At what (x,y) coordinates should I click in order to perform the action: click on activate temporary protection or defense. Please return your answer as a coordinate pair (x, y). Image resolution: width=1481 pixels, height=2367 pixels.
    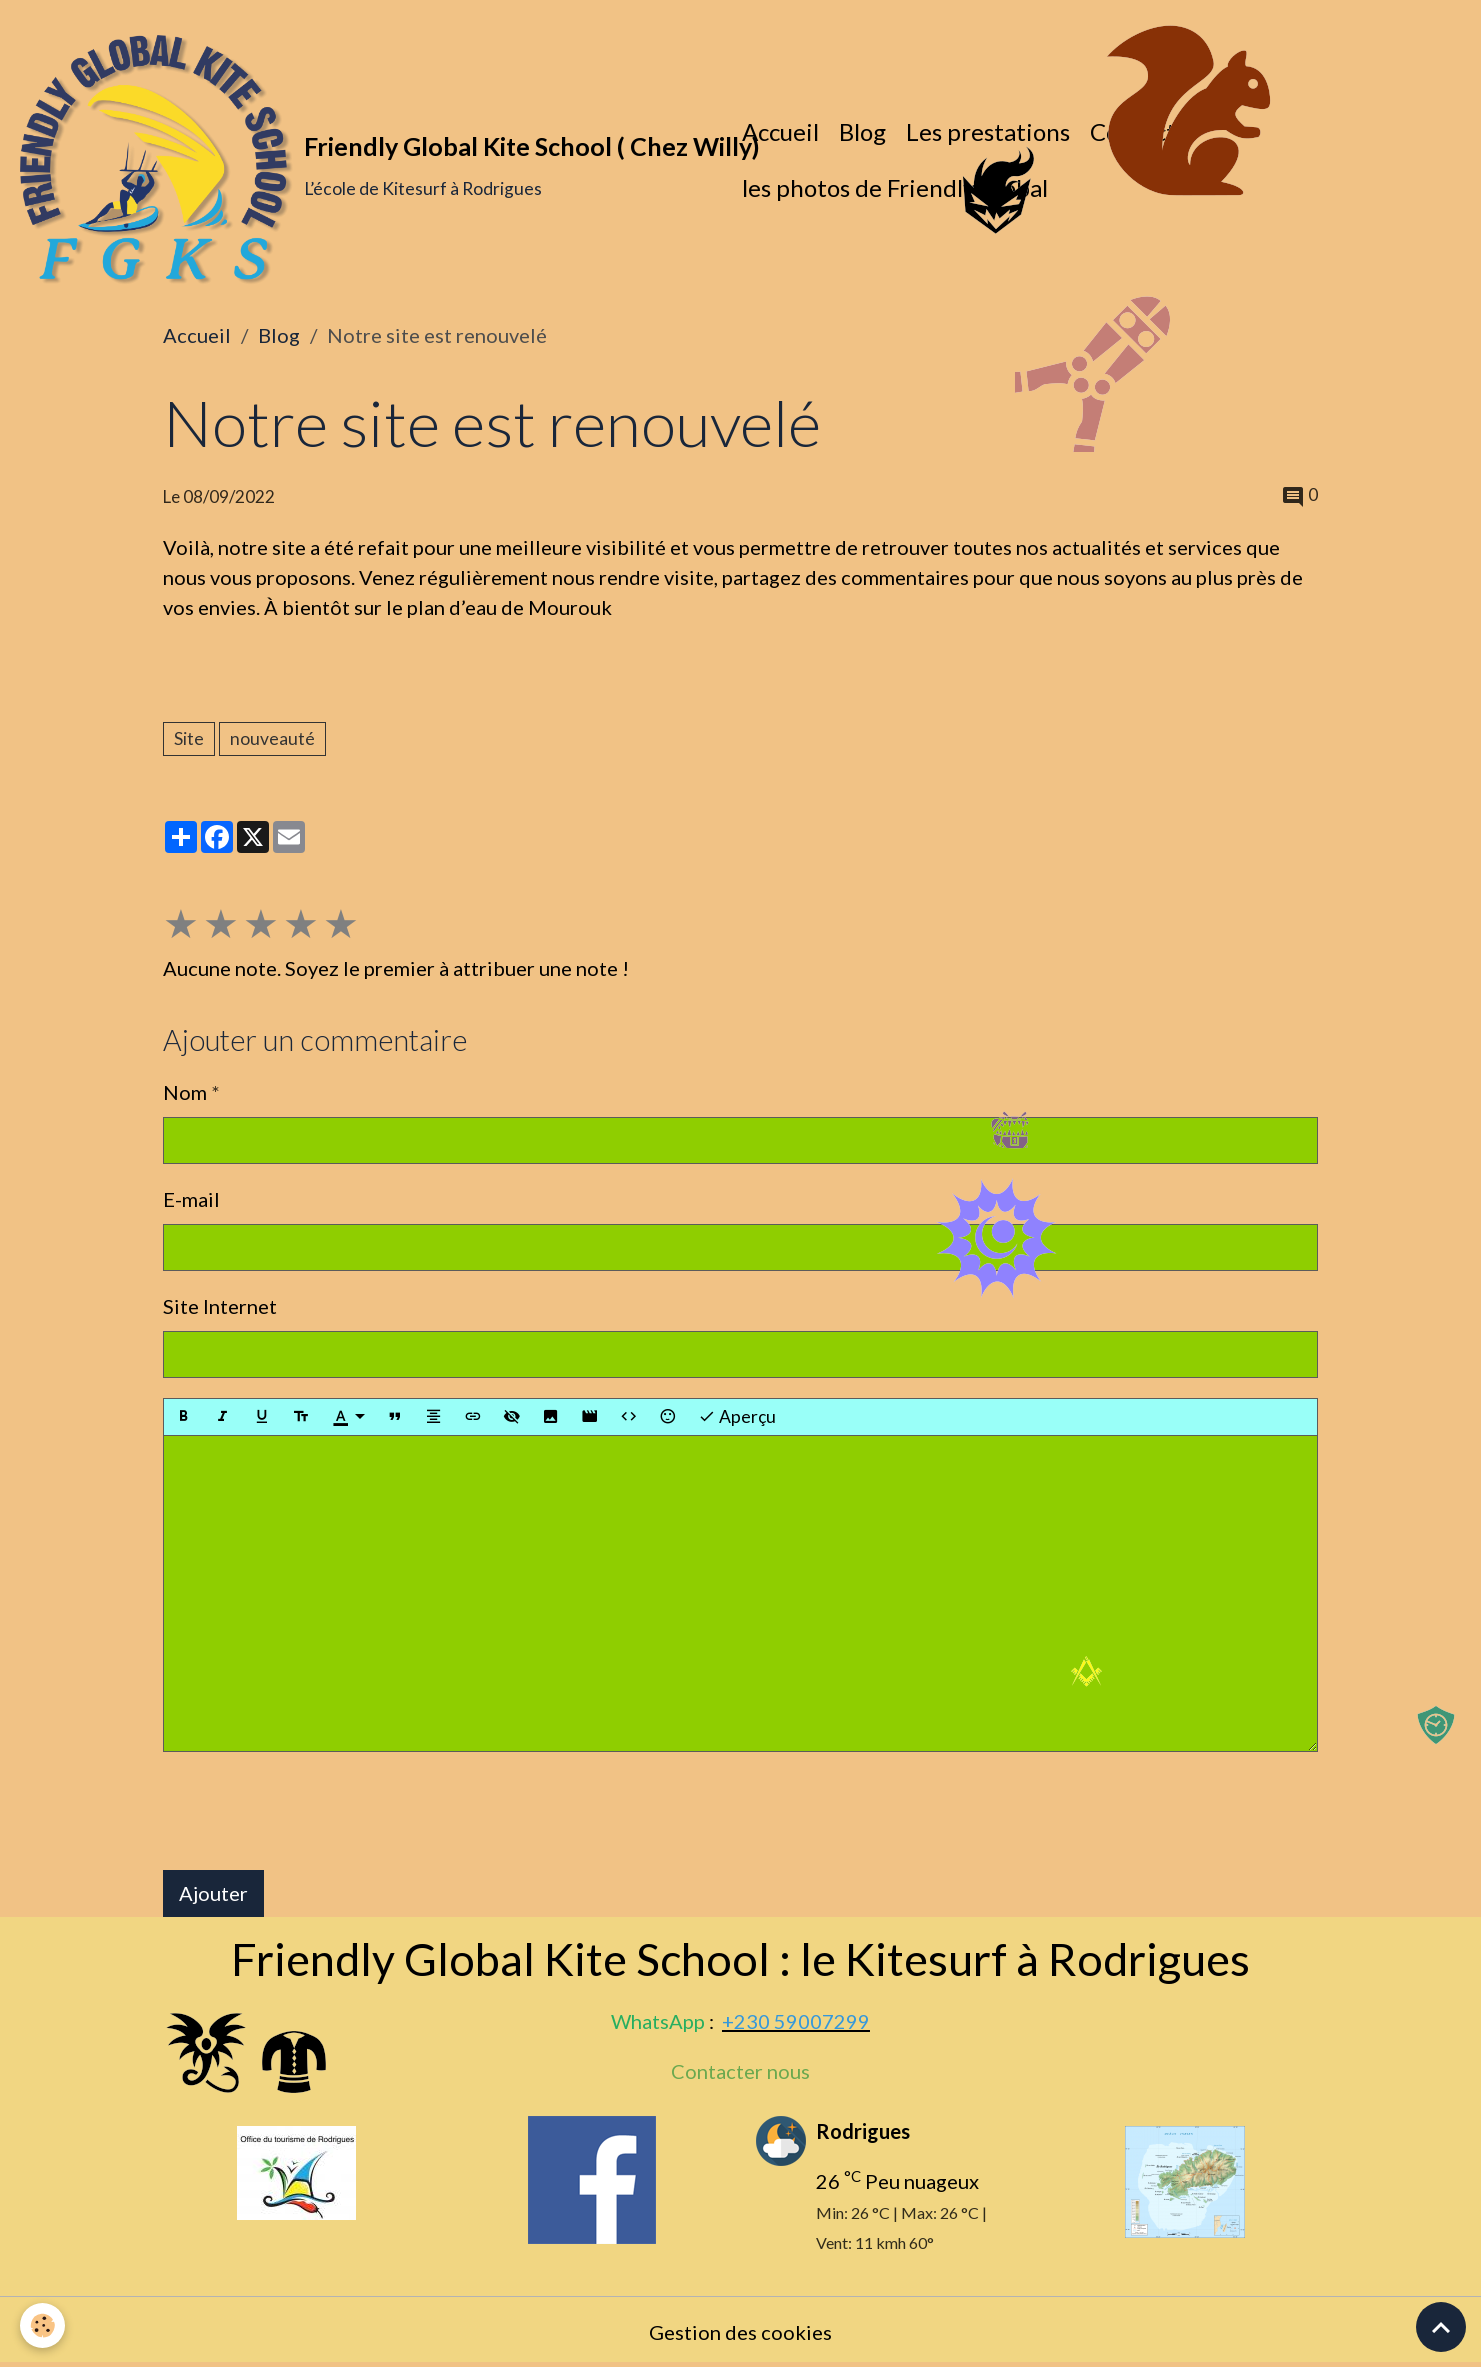
    Looking at the image, I should click on (1436, 1725).